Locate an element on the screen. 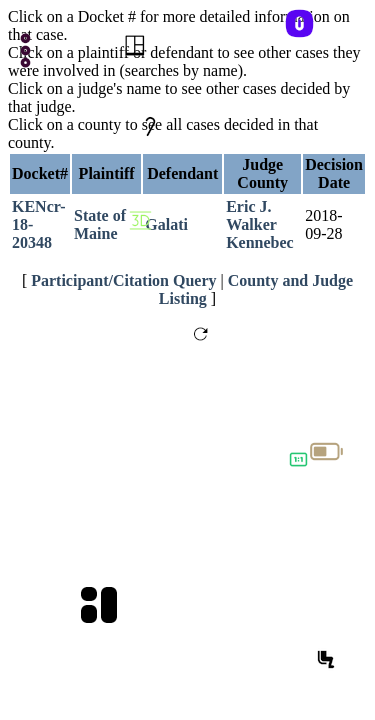 This screenshot has height=720, width=375. accessibility support or mobility assistance is located at coordinates (150, 126).